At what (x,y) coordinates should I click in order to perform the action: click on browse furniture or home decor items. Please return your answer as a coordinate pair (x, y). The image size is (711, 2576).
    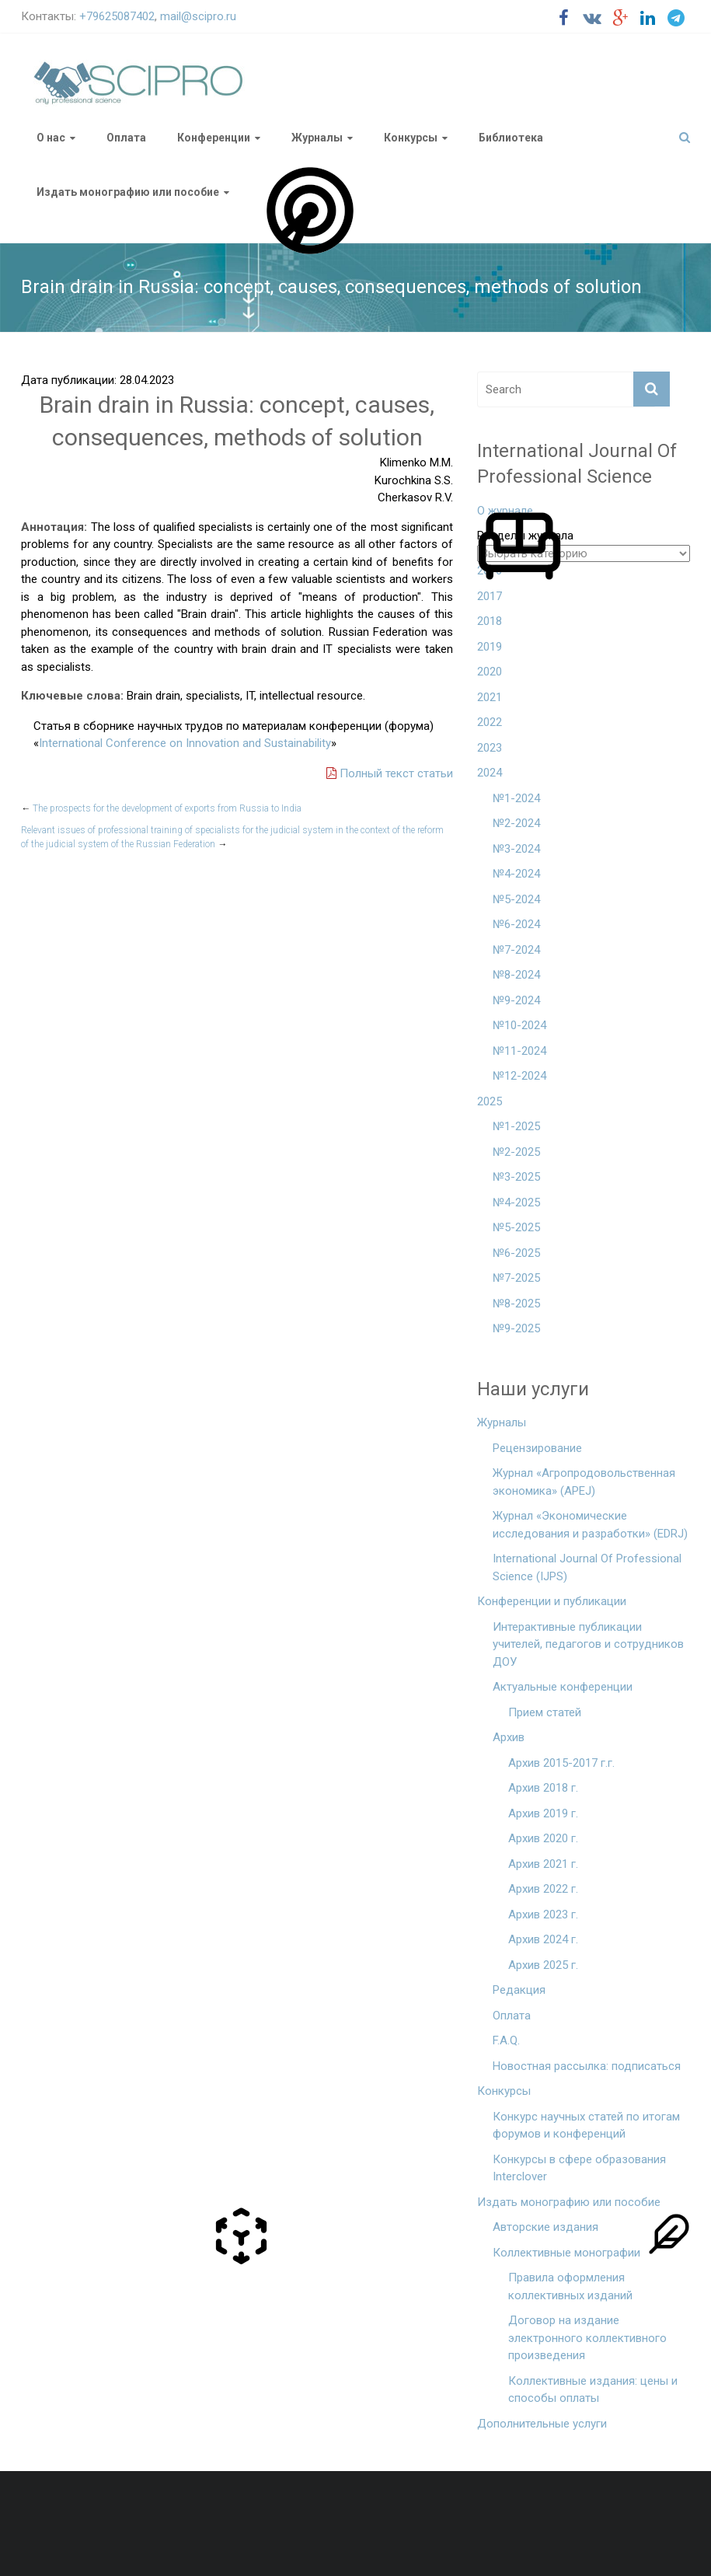
    Looking at the image, I should click on (519, 546).